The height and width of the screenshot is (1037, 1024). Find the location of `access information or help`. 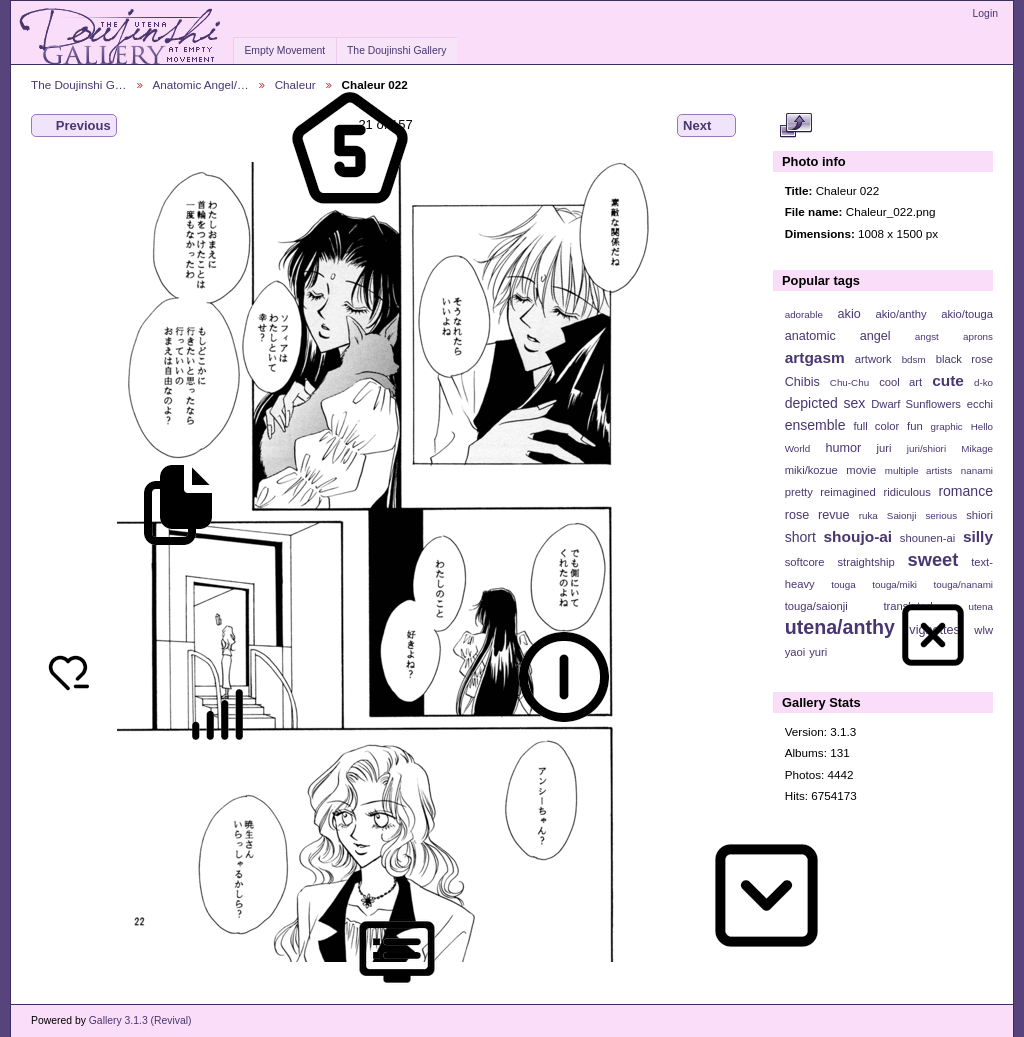

access information or help is located at coordinates (564, 677).